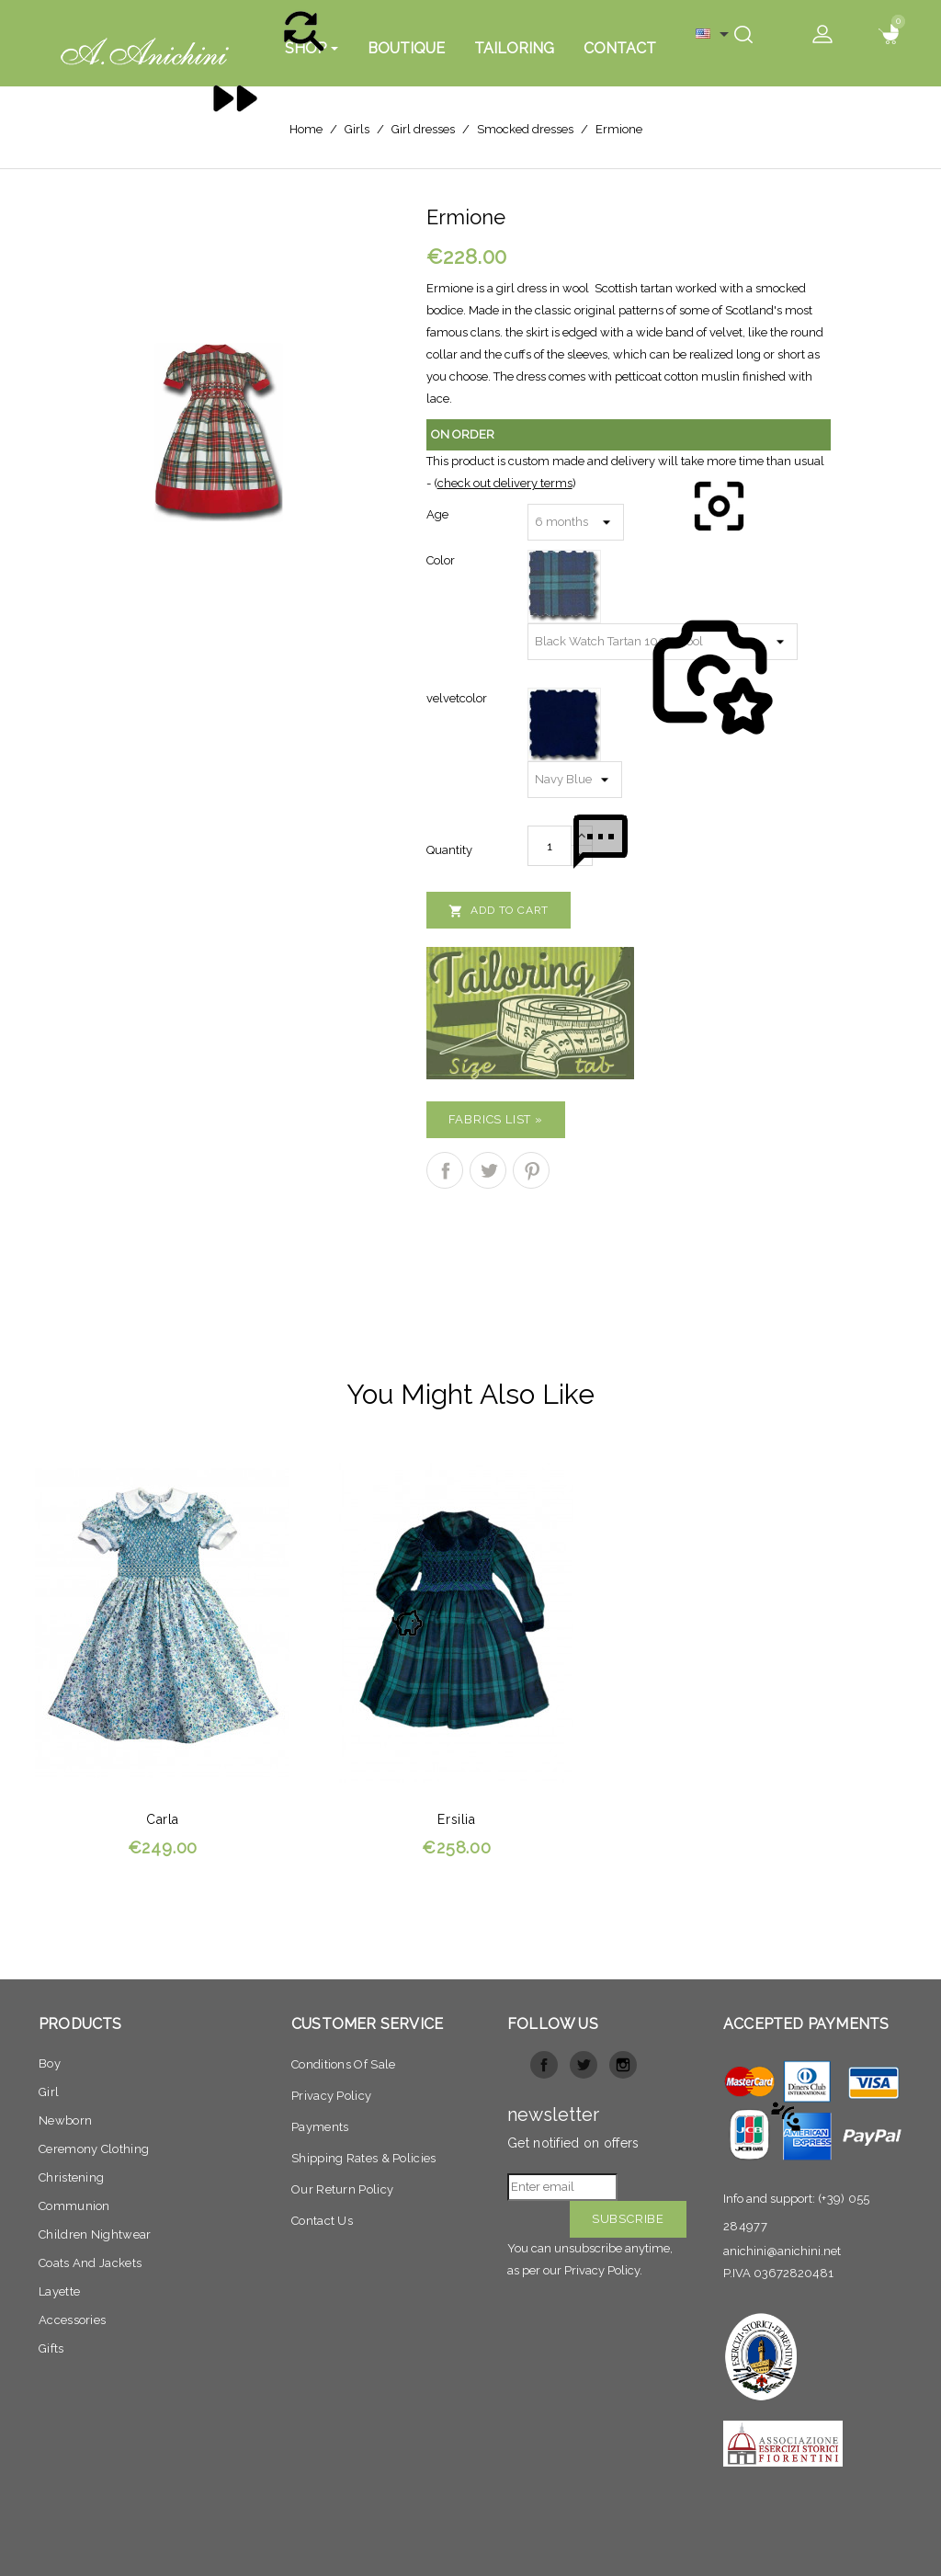 This screenshot has width=941, height=2576. What do you see at coordinates (600, 841) in the screenshot?
I see `open text messages` at bounding box center [600, 841].